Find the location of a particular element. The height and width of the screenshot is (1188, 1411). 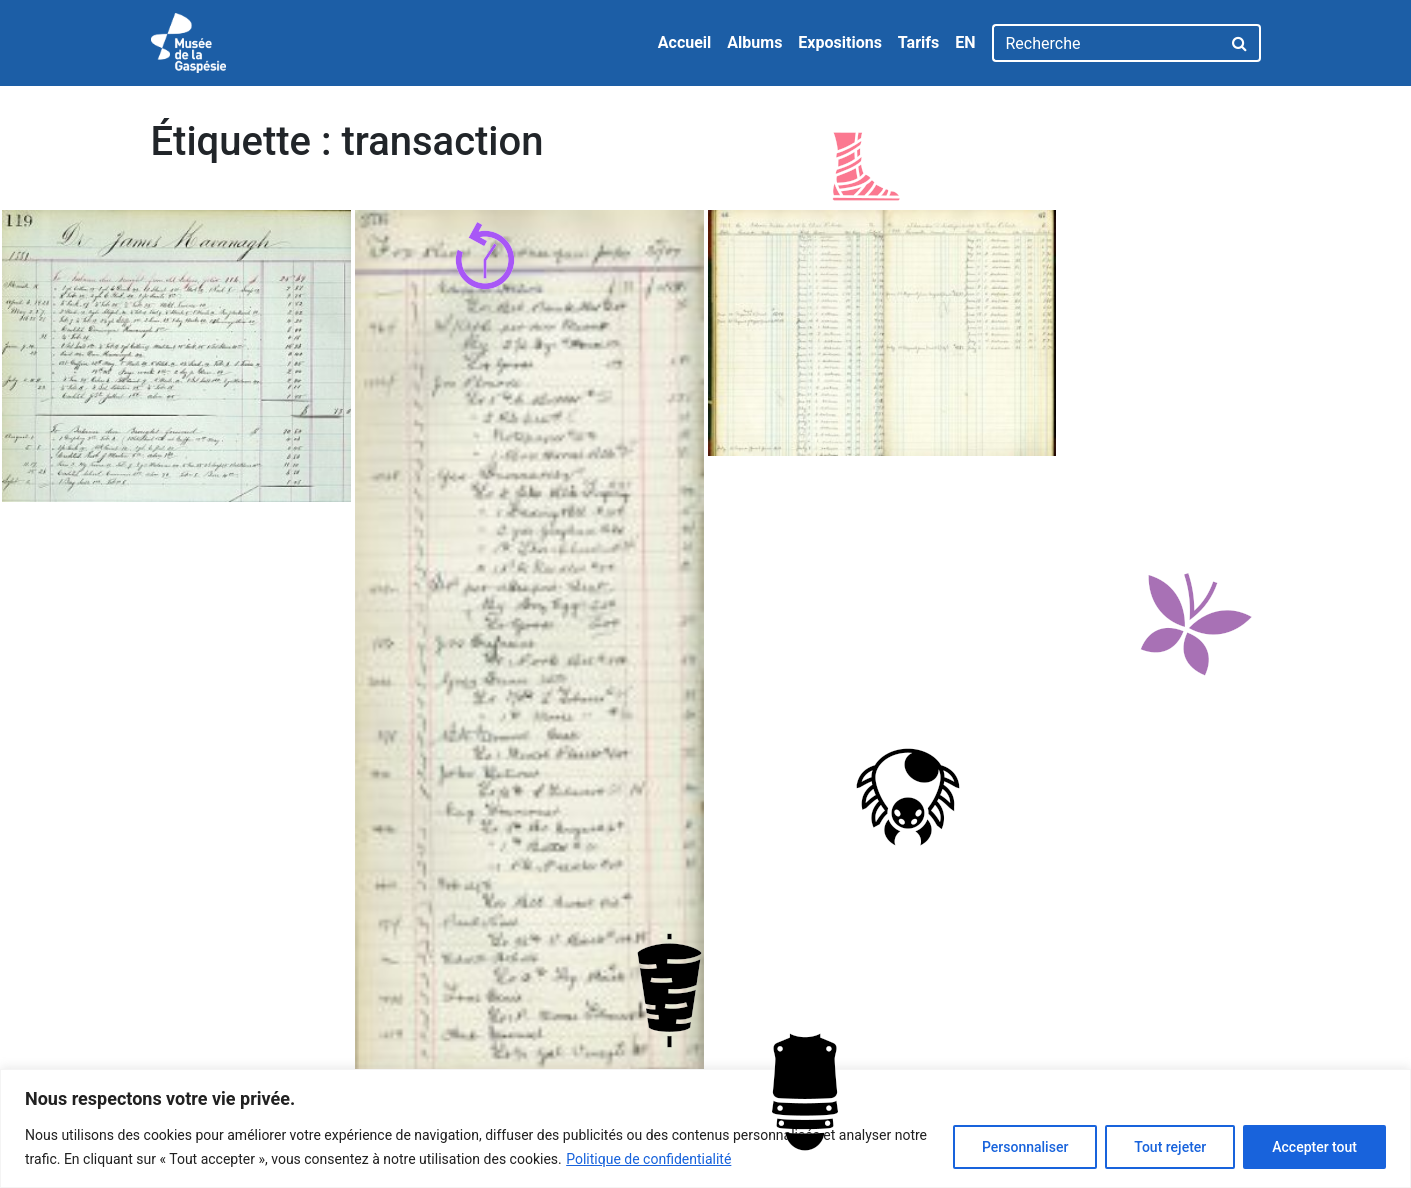

nature or wildlife category indicator is located at coordinates (1196, 623).